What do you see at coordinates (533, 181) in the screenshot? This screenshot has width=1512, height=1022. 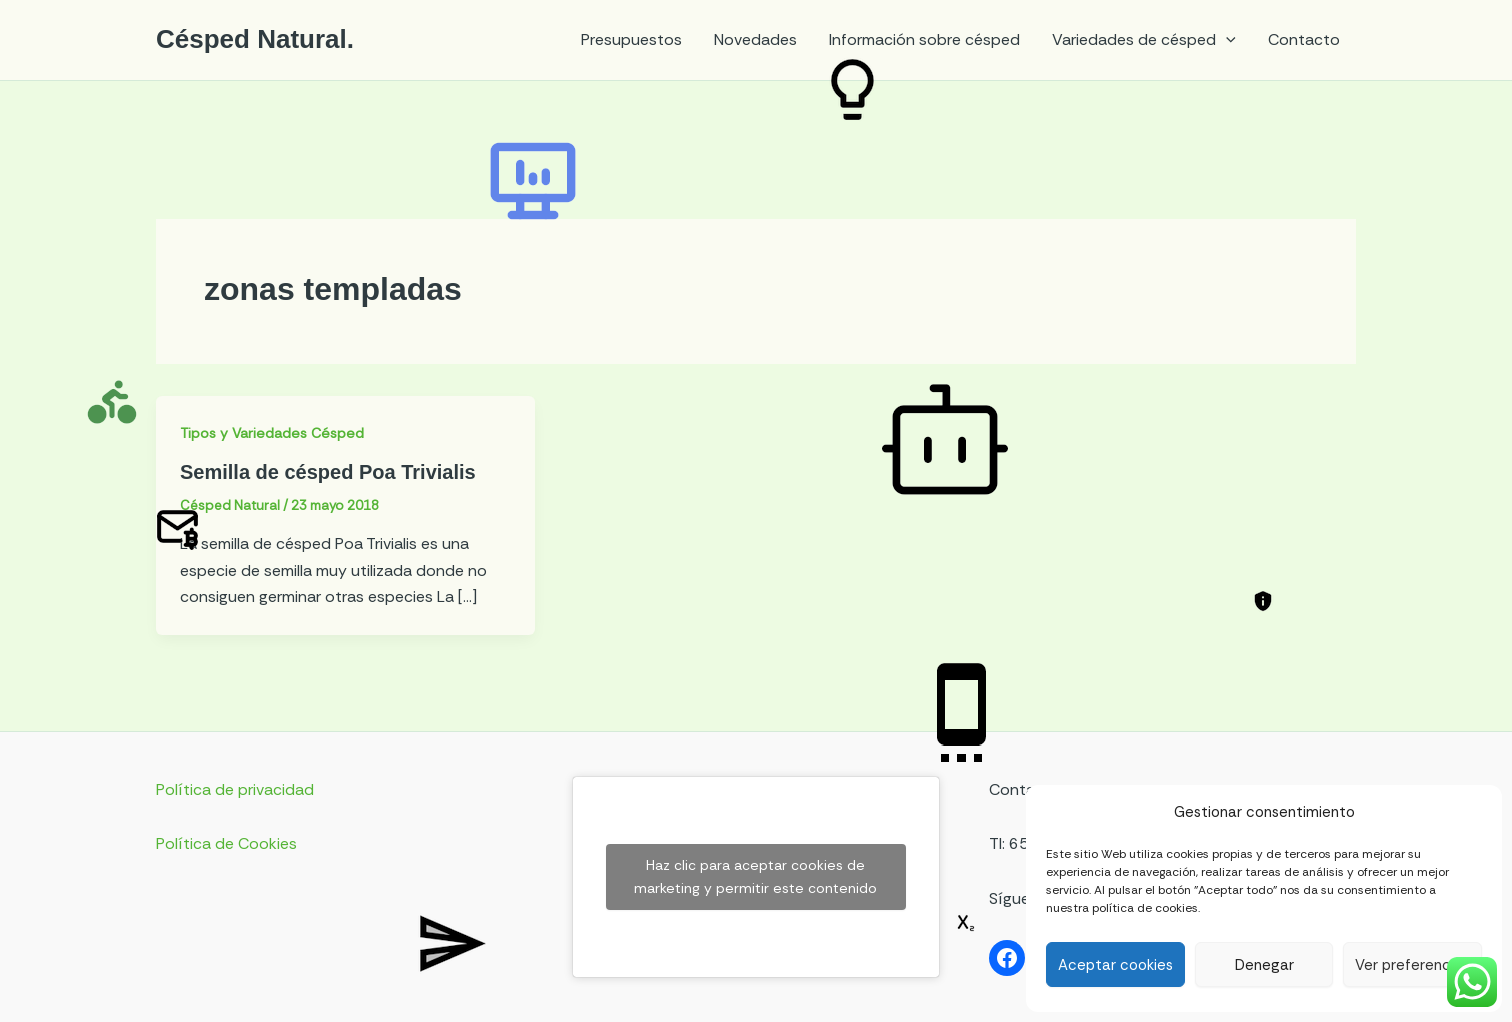 I see `view desktop analytics dashboard` at bounding box center [533, 181].